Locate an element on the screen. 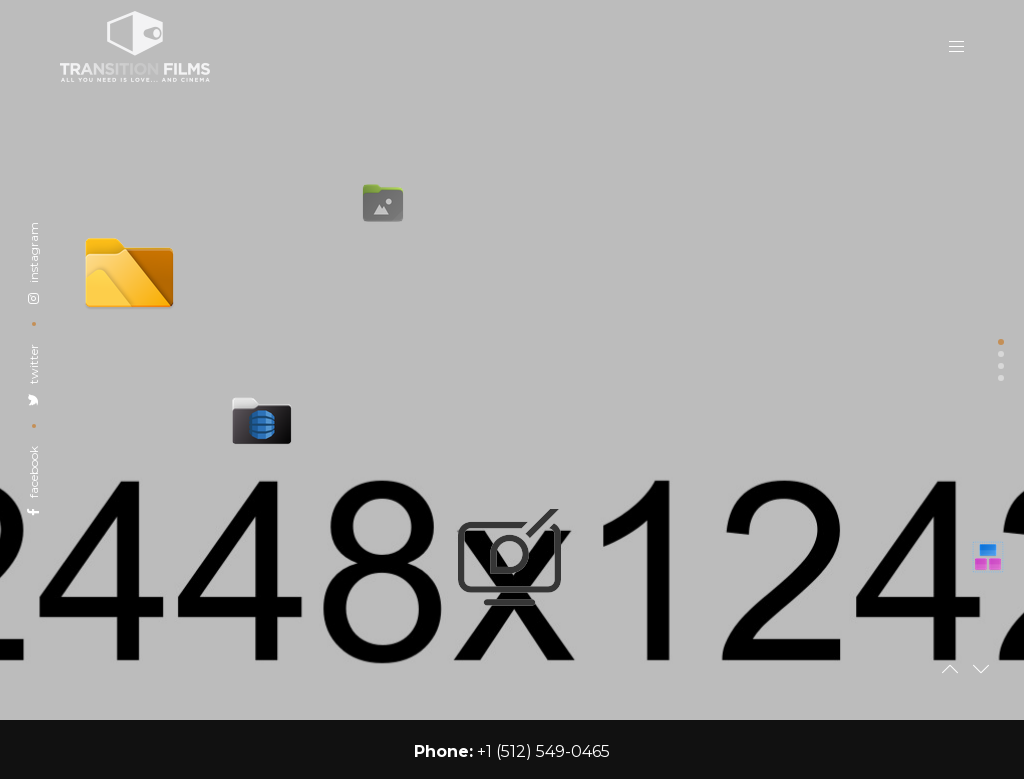  open files folder is located at coordinates (129, 275).